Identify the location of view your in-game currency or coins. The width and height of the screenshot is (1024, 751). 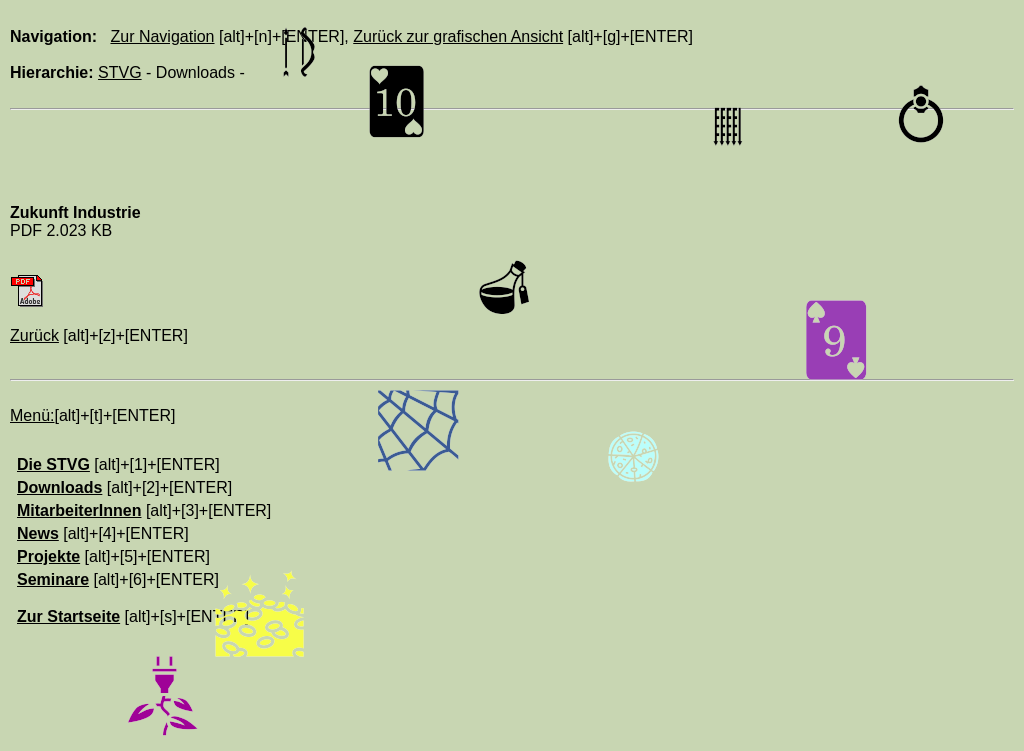
(259, 613).